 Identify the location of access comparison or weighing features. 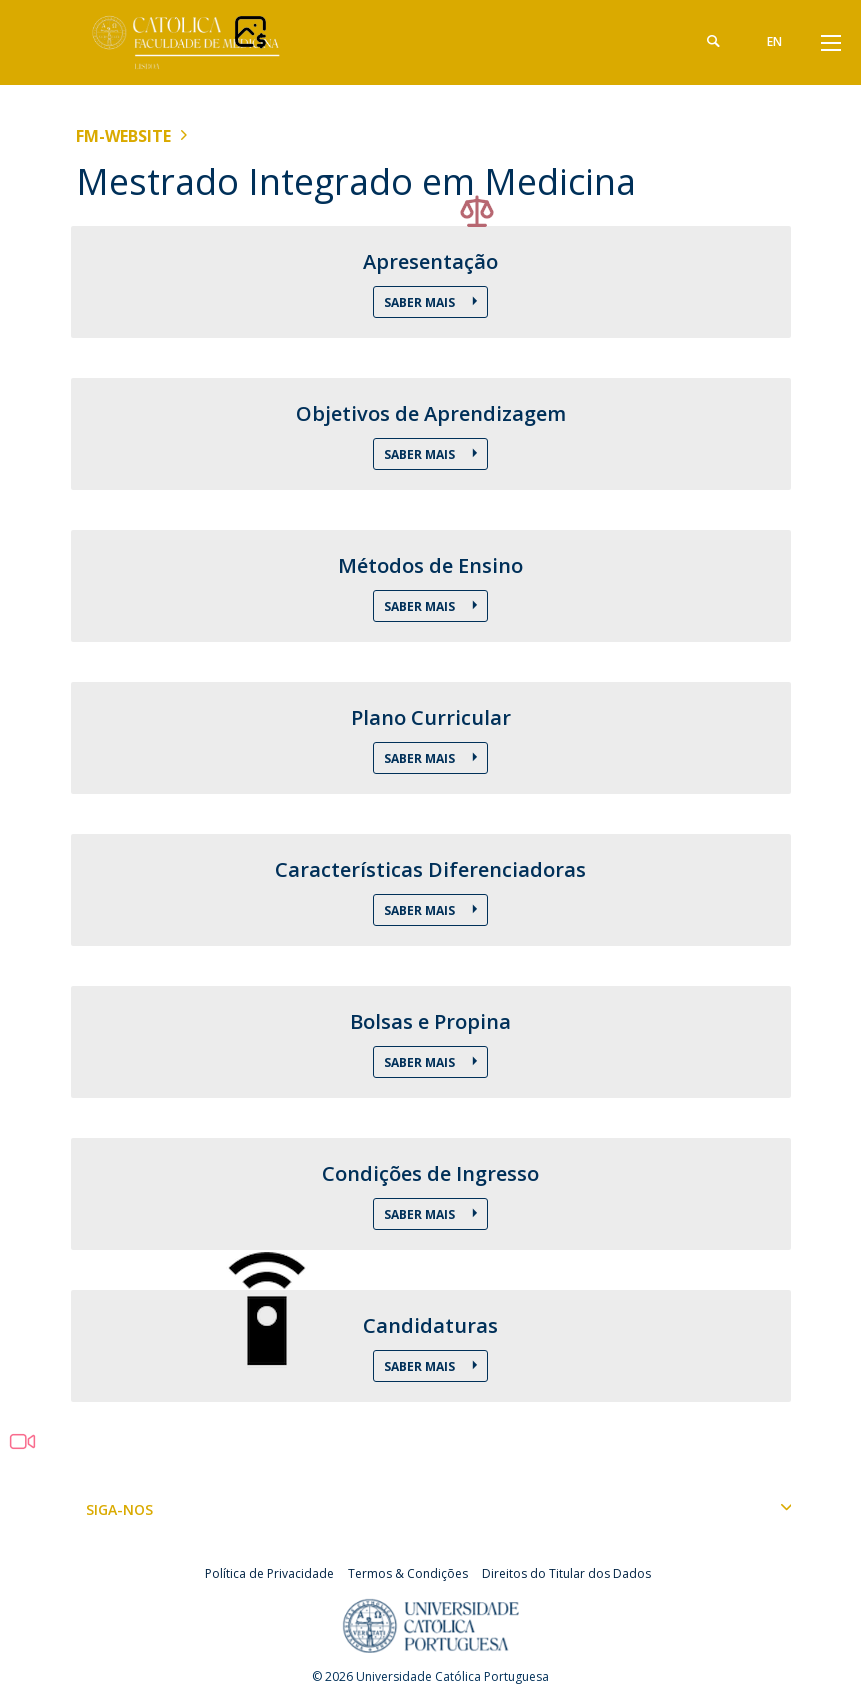
(477, 212).